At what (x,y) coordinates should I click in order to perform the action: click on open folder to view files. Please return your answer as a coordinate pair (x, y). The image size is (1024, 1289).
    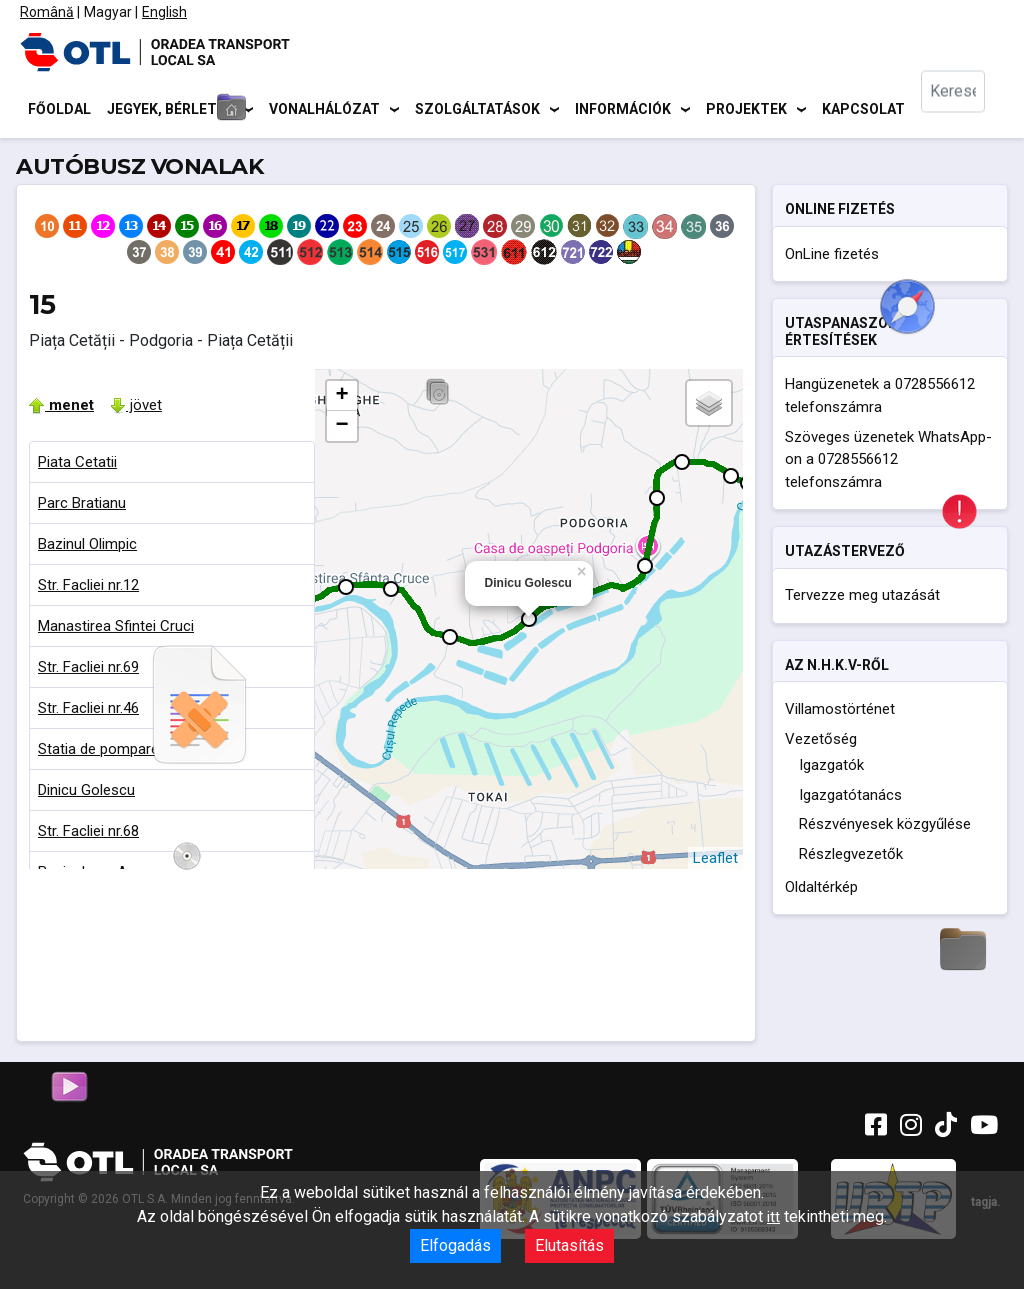
    Looking at the image, I should click on (963, 949).